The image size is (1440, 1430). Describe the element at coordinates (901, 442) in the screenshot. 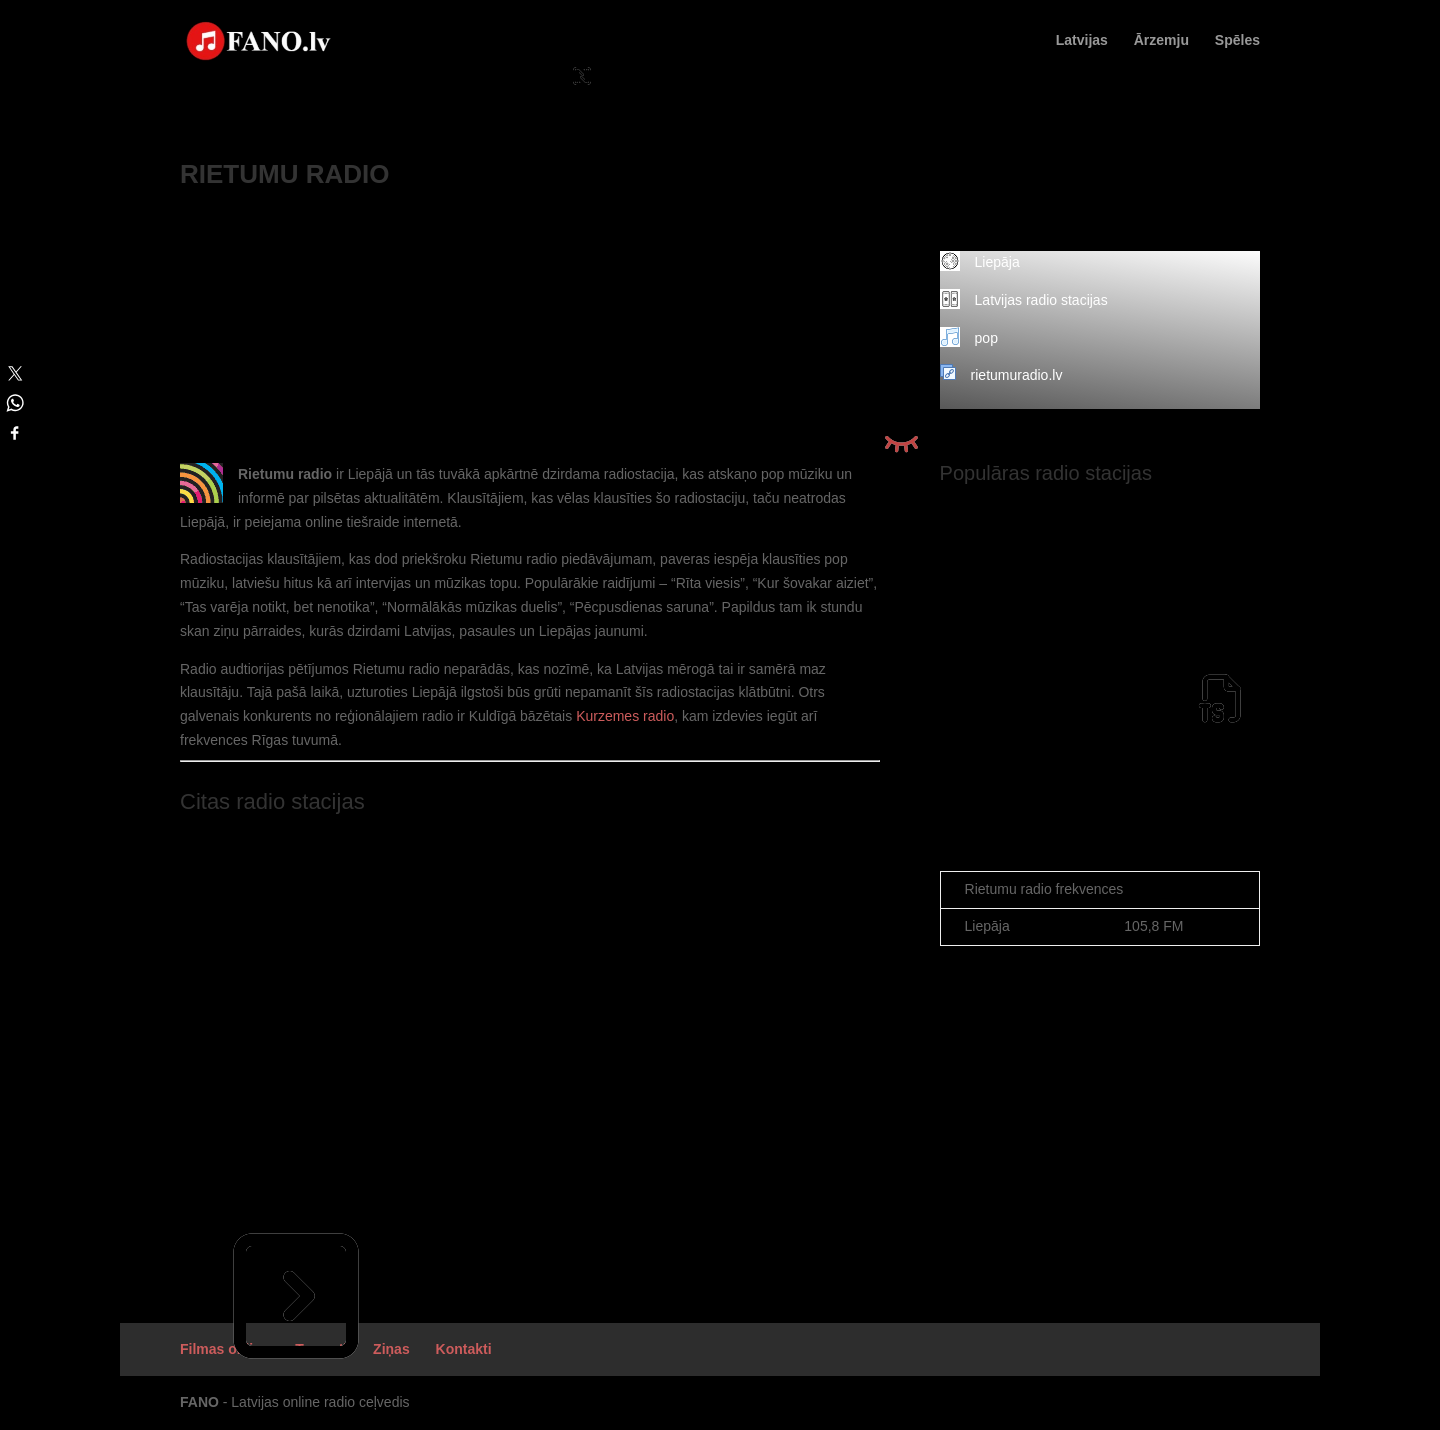

I see `hide password or sensitive content` at that location.